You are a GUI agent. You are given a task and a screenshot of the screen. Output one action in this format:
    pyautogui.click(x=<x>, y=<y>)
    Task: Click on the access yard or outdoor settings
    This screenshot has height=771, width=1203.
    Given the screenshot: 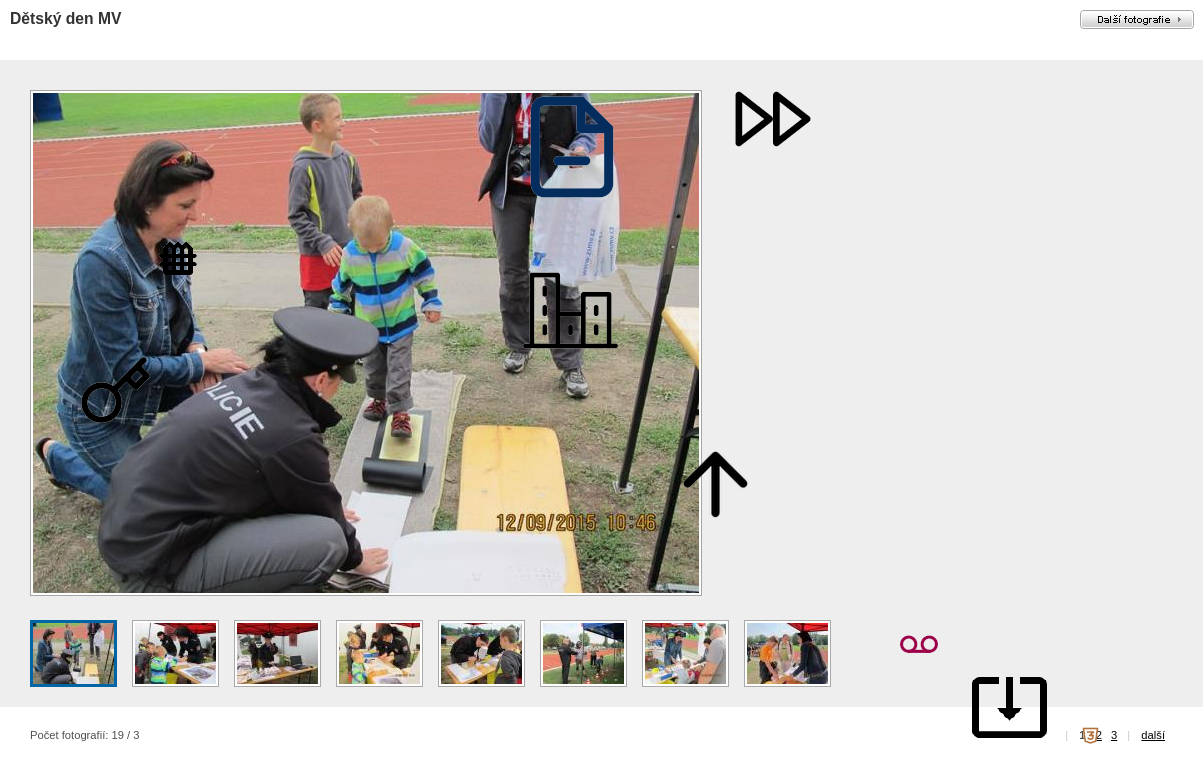 What is the action you would take?
    pyautogui.click(x=178, y=258)
    